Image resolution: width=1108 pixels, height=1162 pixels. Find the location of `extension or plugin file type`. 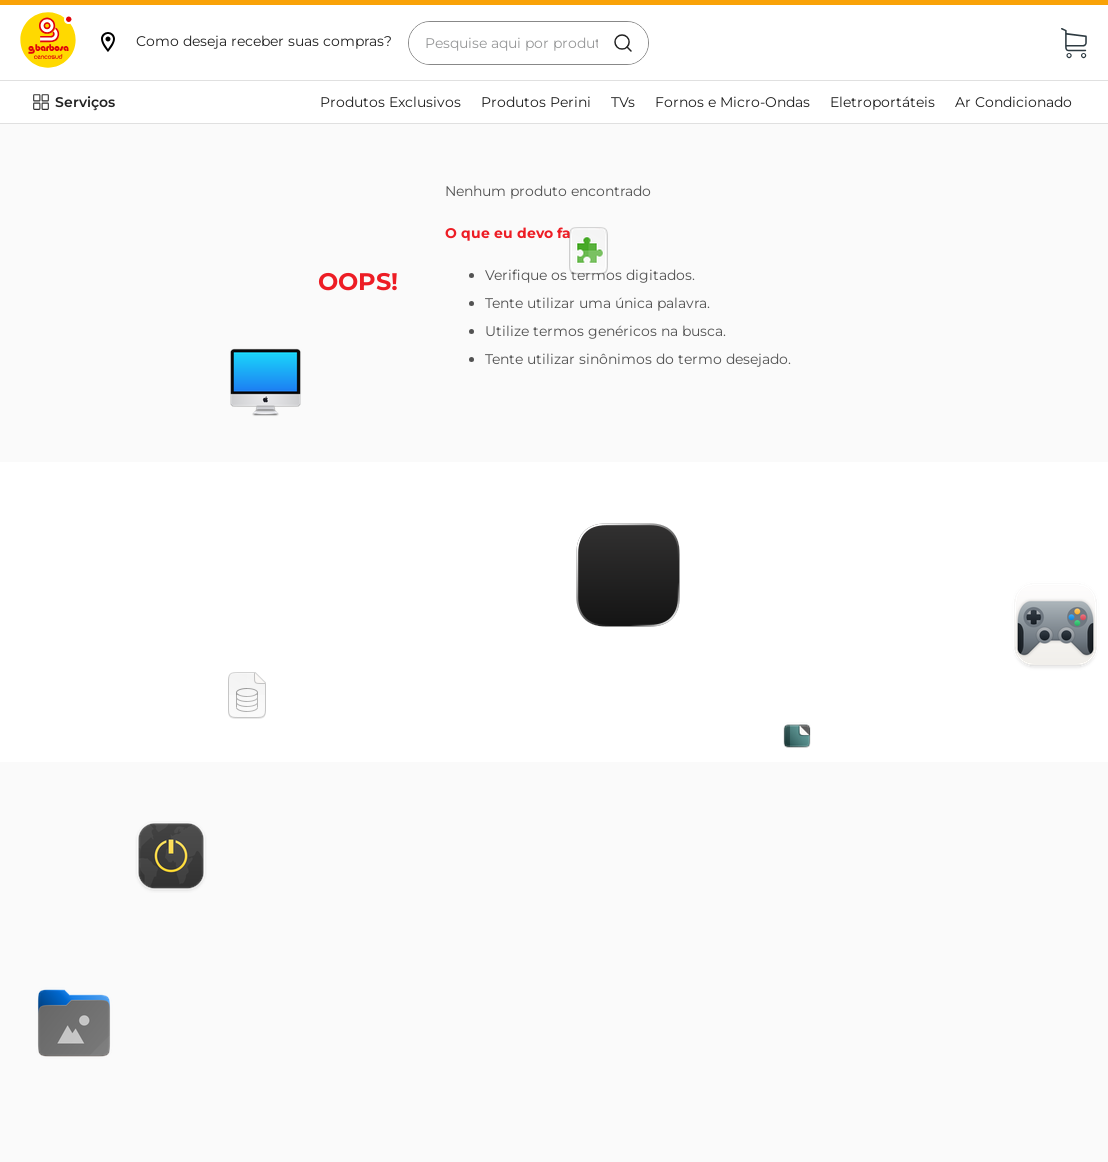

extension or plugin file type is located at coordinates (588, 250).